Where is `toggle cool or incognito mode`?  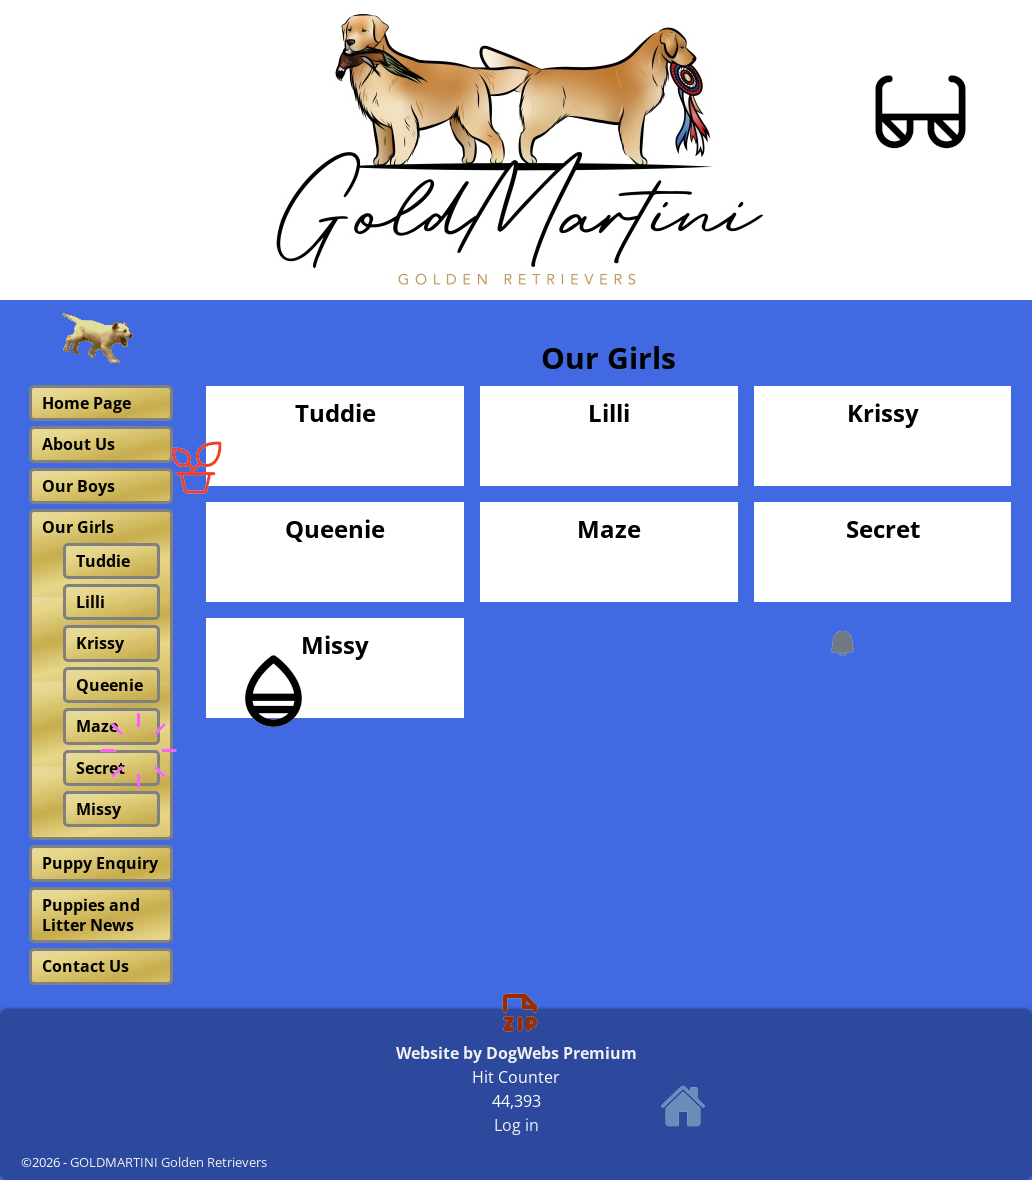
toggle cool or incognito mode is located at coordinates (920, 113).